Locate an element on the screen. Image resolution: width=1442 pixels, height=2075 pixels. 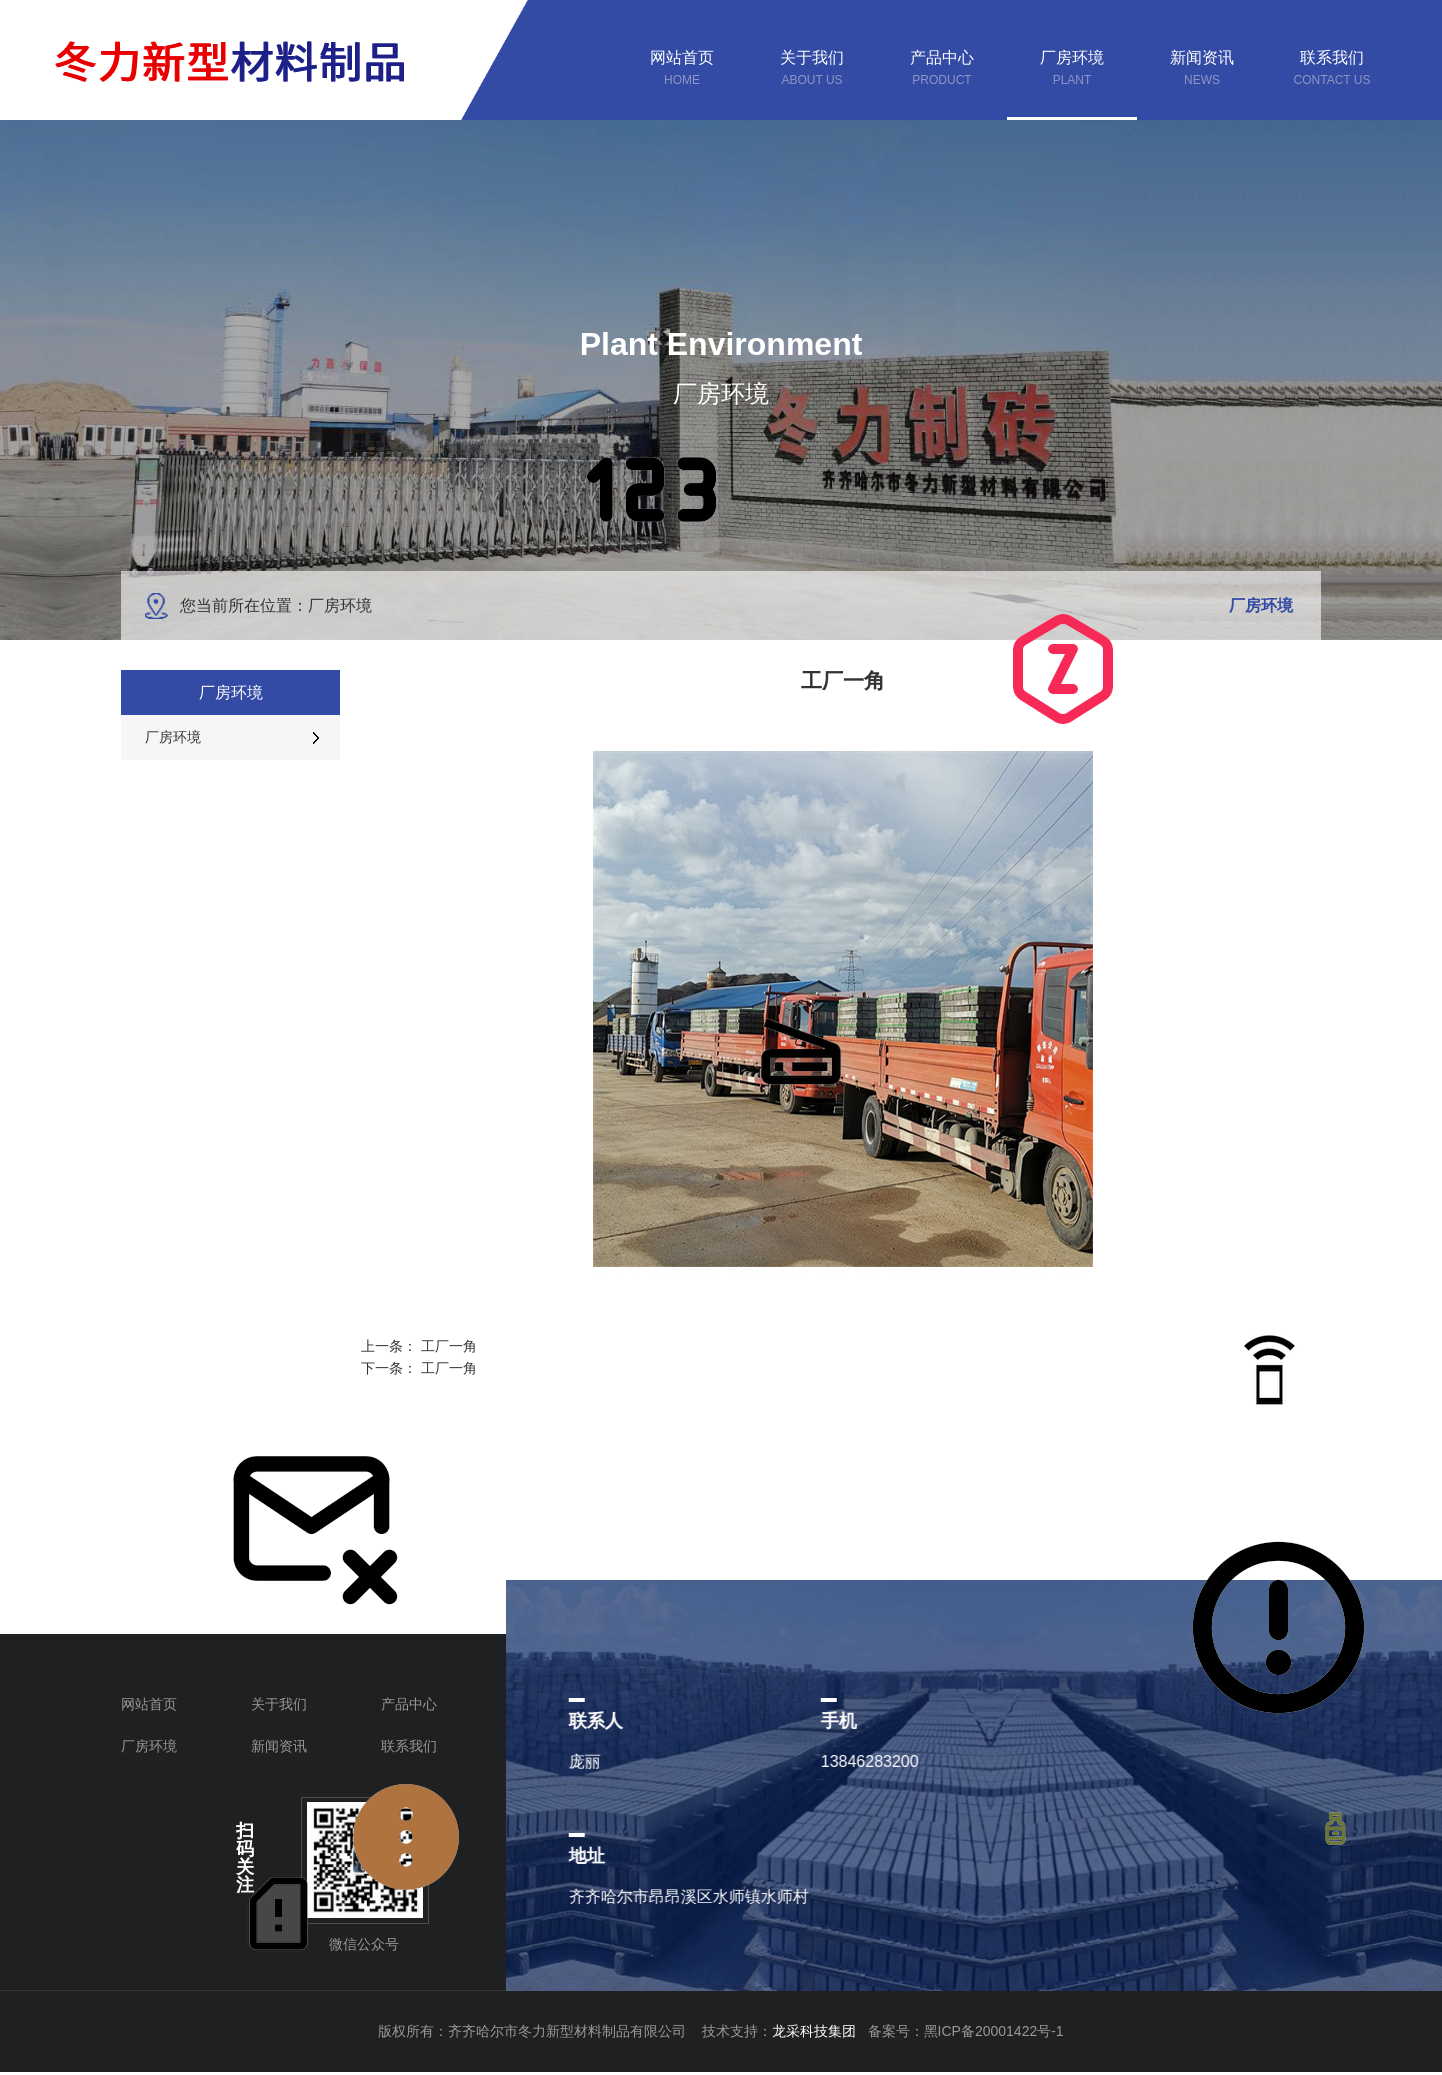
app or service logo starting with Z is located at coordinates (1063, 669).